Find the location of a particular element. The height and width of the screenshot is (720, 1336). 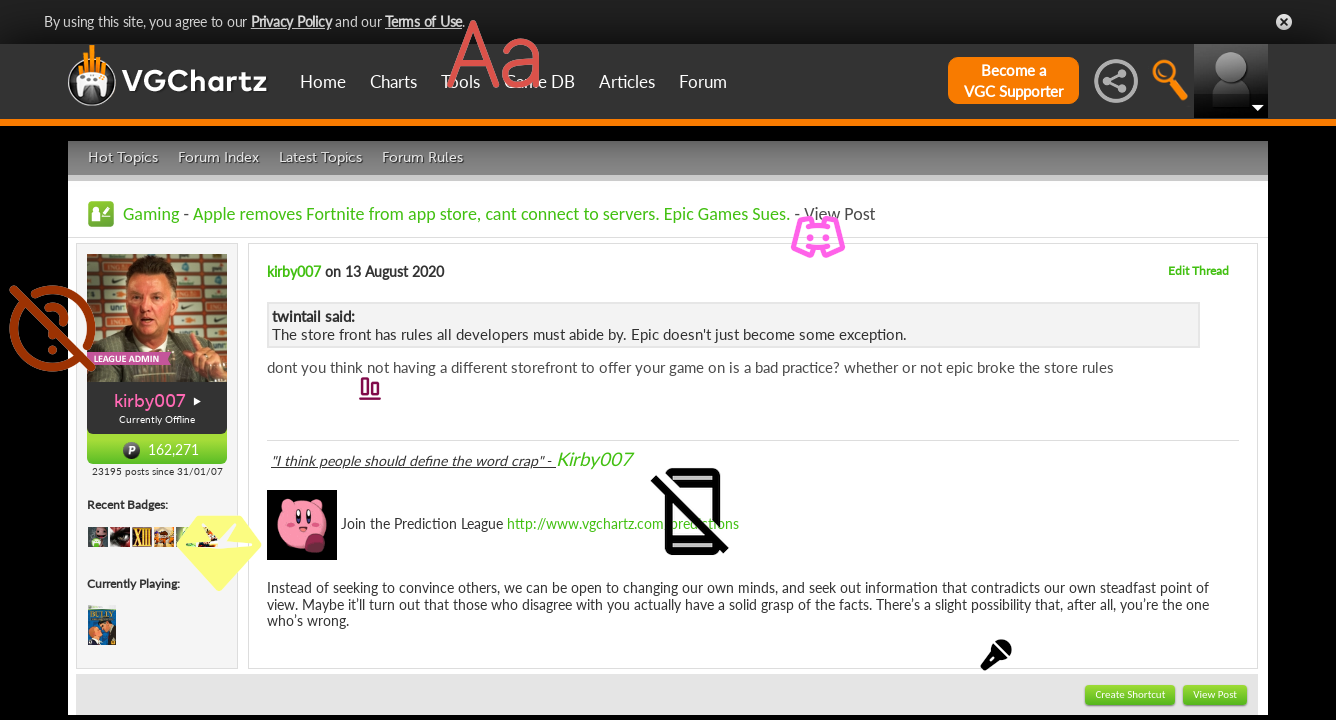

change text formatting or font settings is located at coordinates (493, 54).